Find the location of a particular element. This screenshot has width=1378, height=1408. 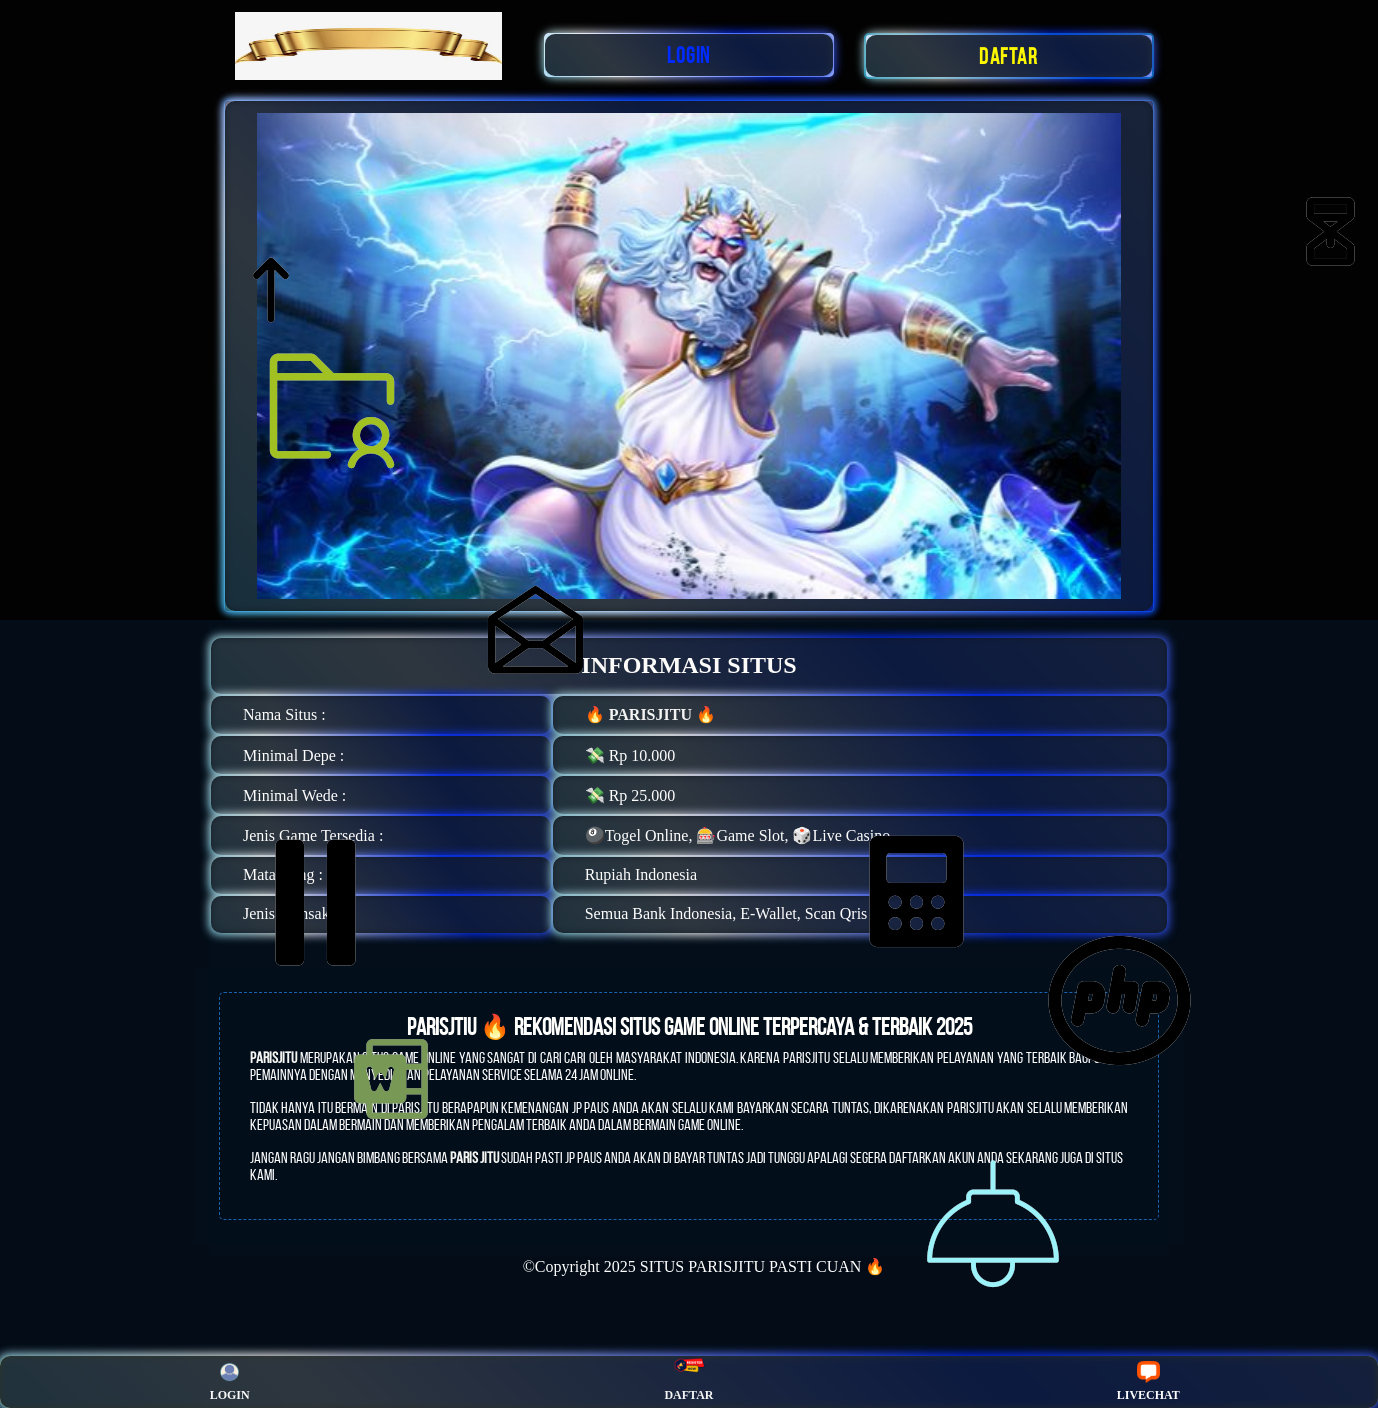

open the calculator app is located at coordinates (916, 891).